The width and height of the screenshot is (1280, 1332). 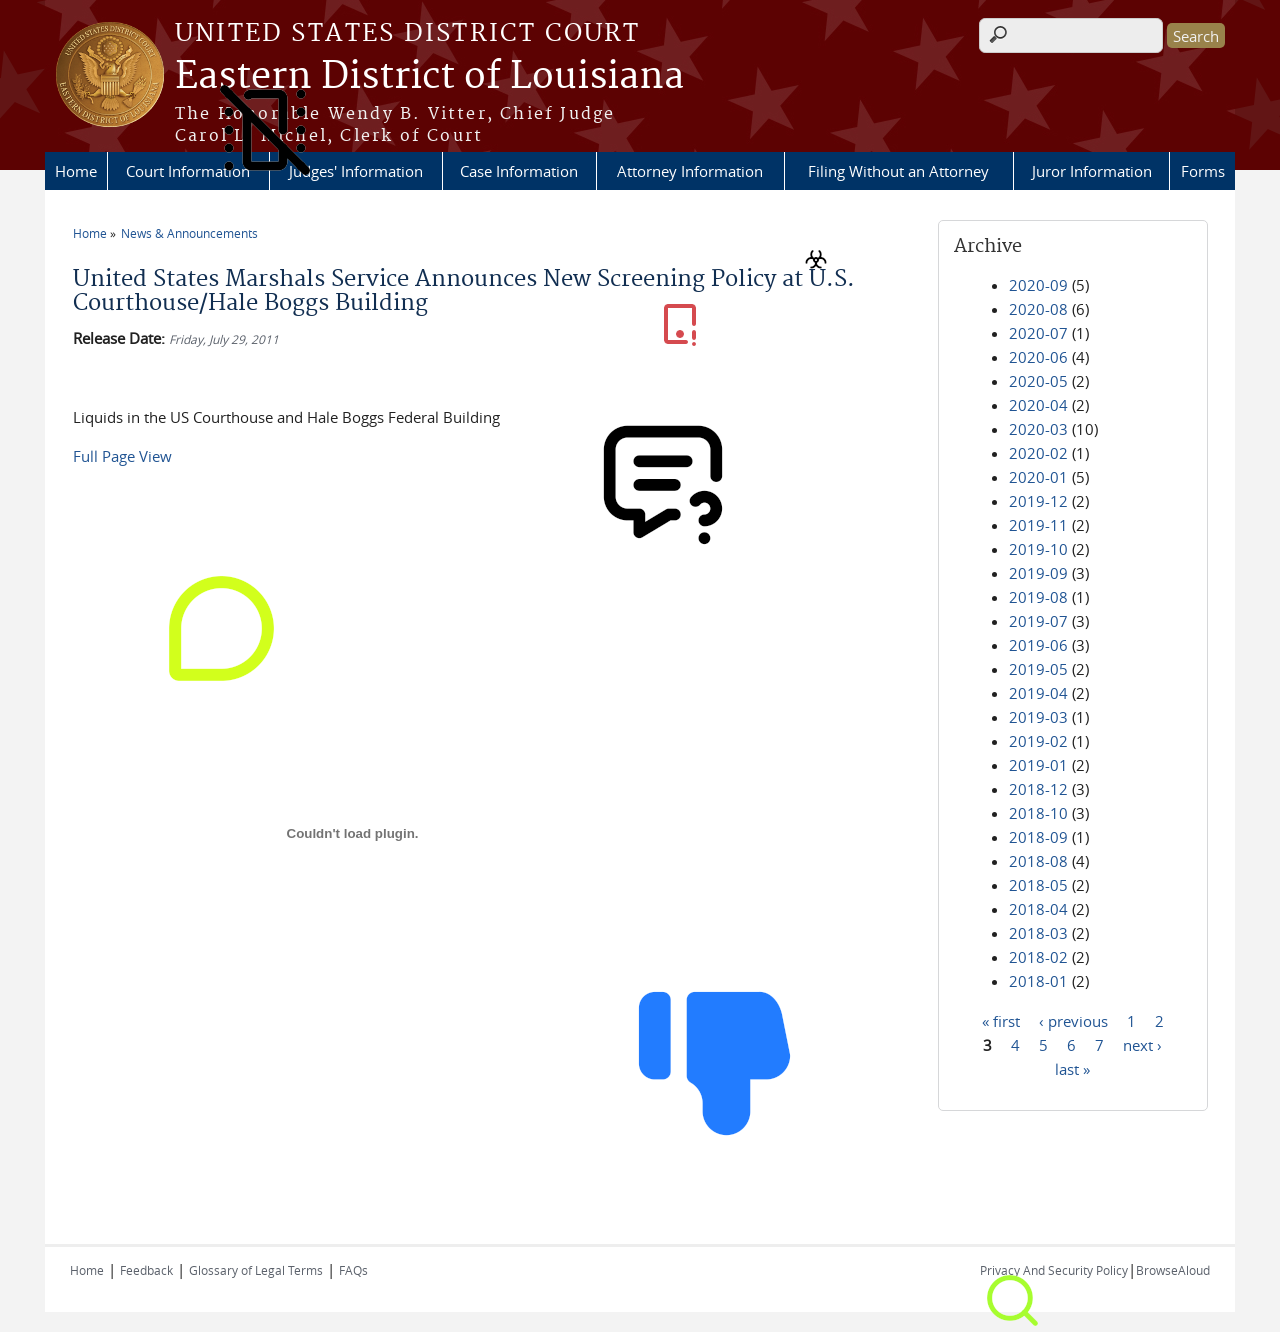 What do you see at coordinates (265, 130) in the screenshot?
I see `container disabled or unavailable` at bounding box center [265, 130].